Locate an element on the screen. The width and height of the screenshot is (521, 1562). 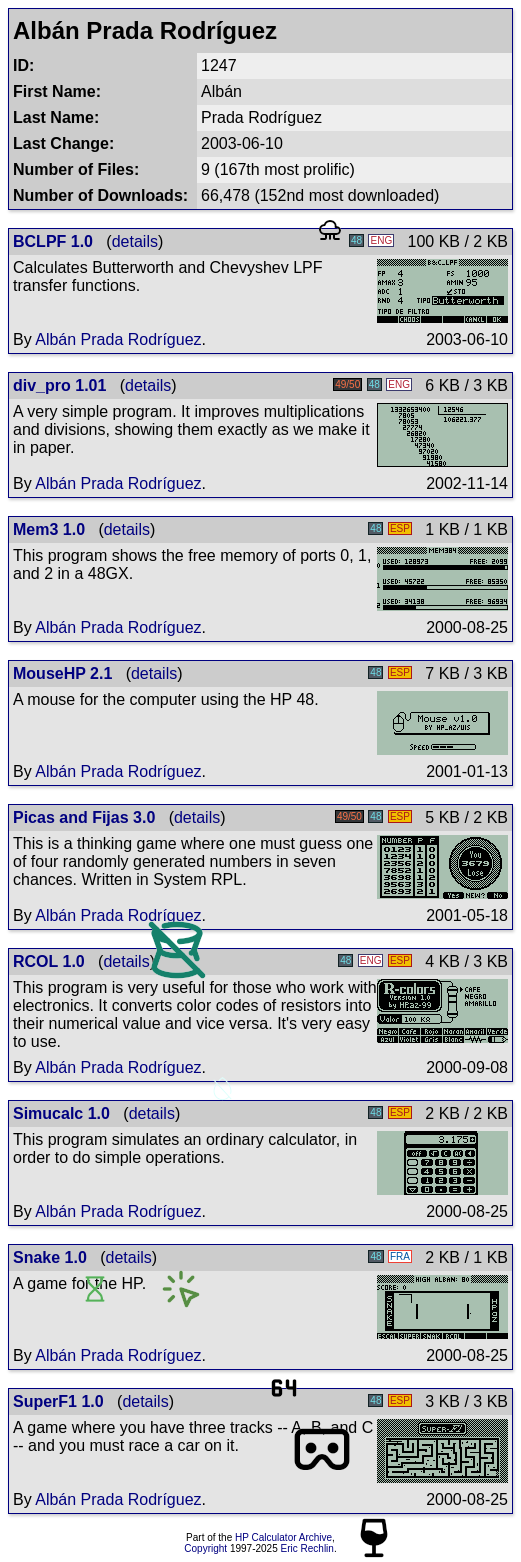
tap or click to interact is located at coordinates (181, 1289).